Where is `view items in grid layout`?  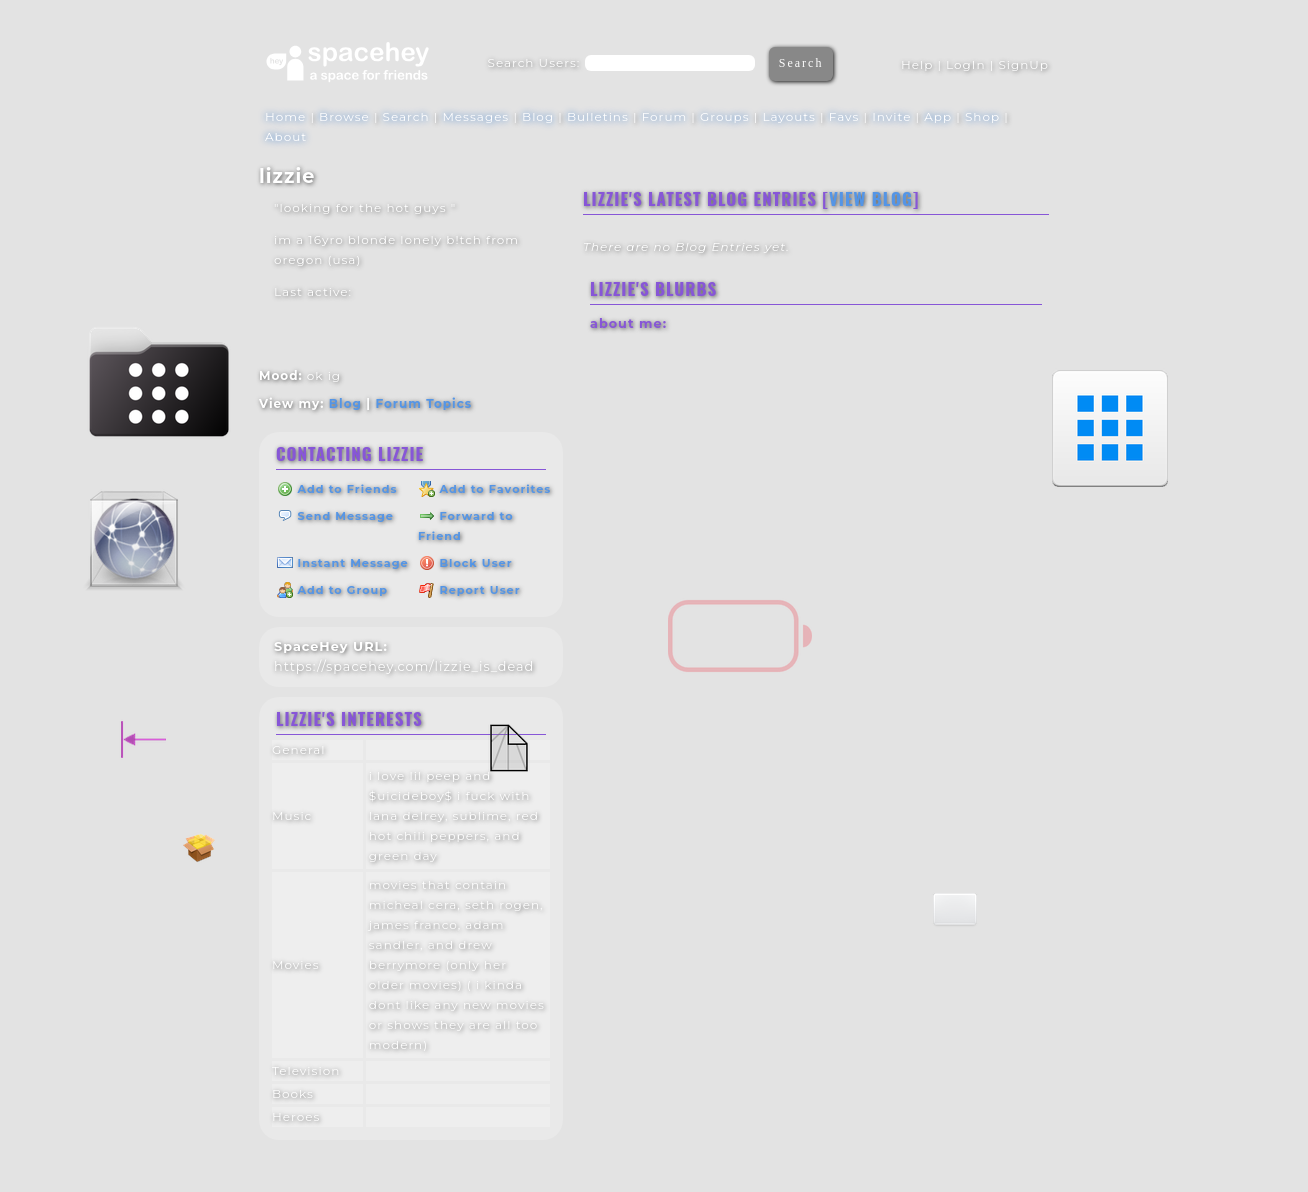
view items in grid layout is located at coordinates (1110, 428).